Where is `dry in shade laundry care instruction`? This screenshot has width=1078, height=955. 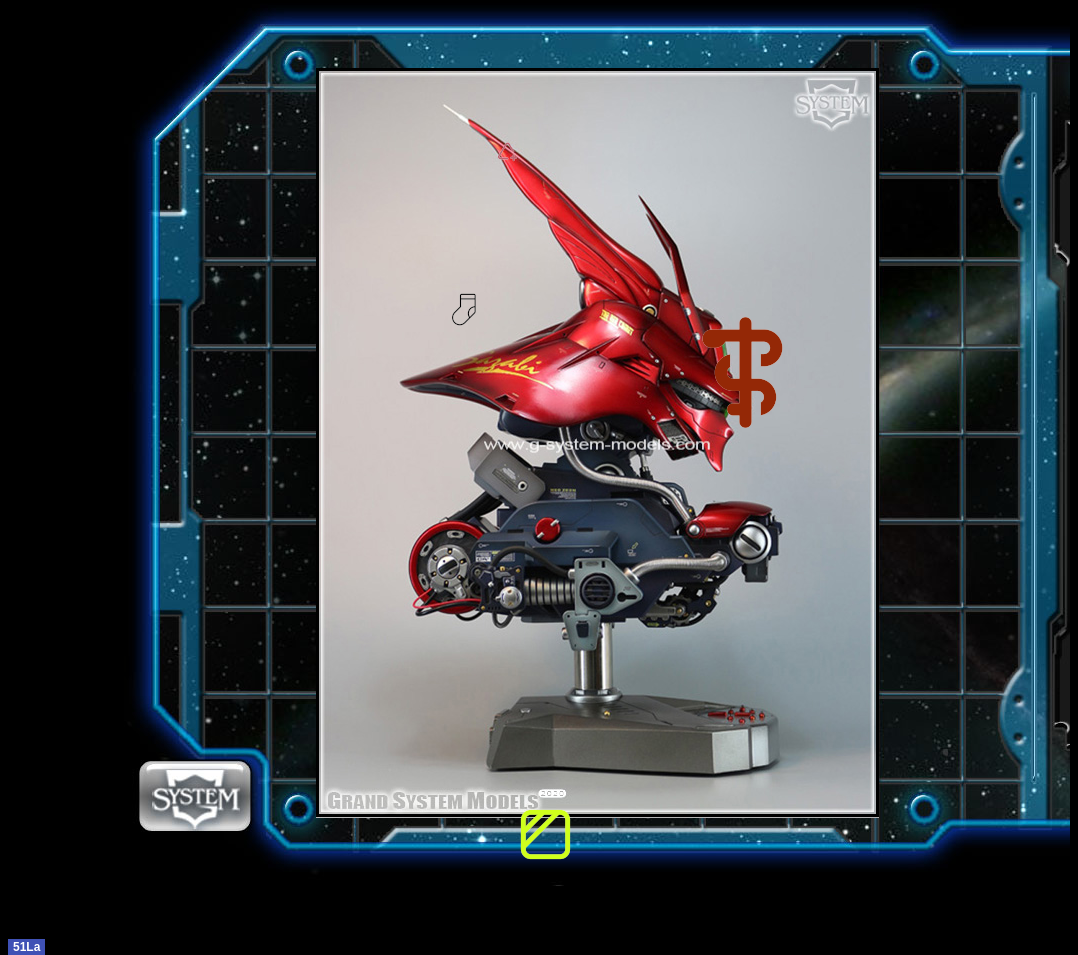
dry in shade laundry care instruction is located at coordinates (545, 834).